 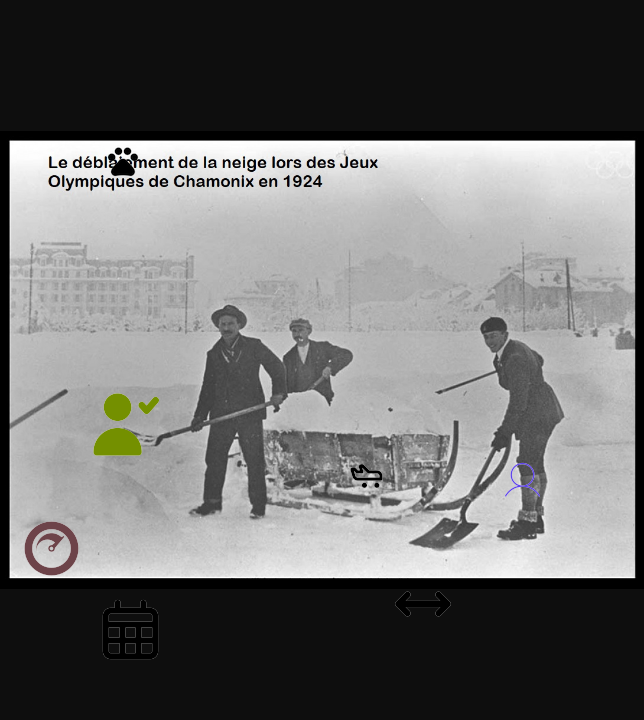 What do you see at coordinates (130, 631) in the screenshot?
I see `view calendar or schedule` at bounding box center [130, 631].